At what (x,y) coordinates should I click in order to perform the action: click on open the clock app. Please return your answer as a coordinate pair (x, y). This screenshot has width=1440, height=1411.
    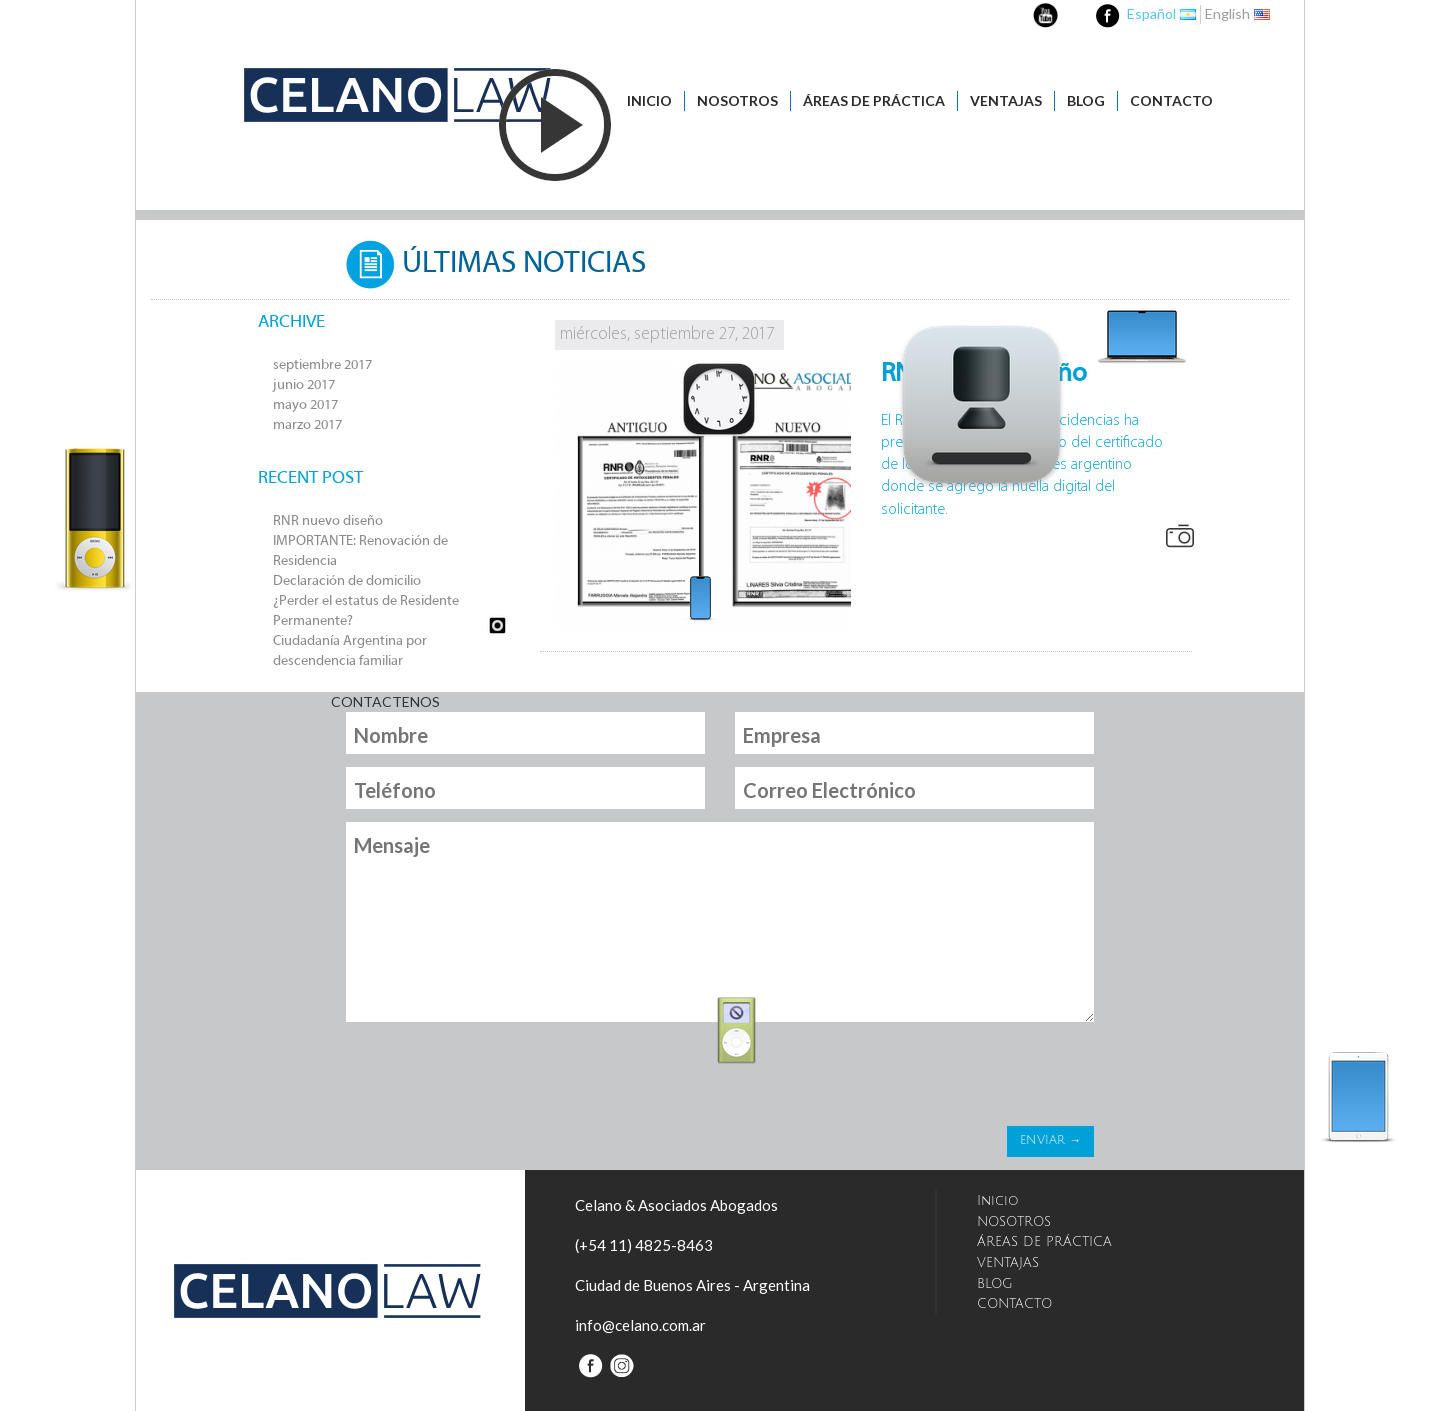
    Looking at the image, I should click on (719, 399).